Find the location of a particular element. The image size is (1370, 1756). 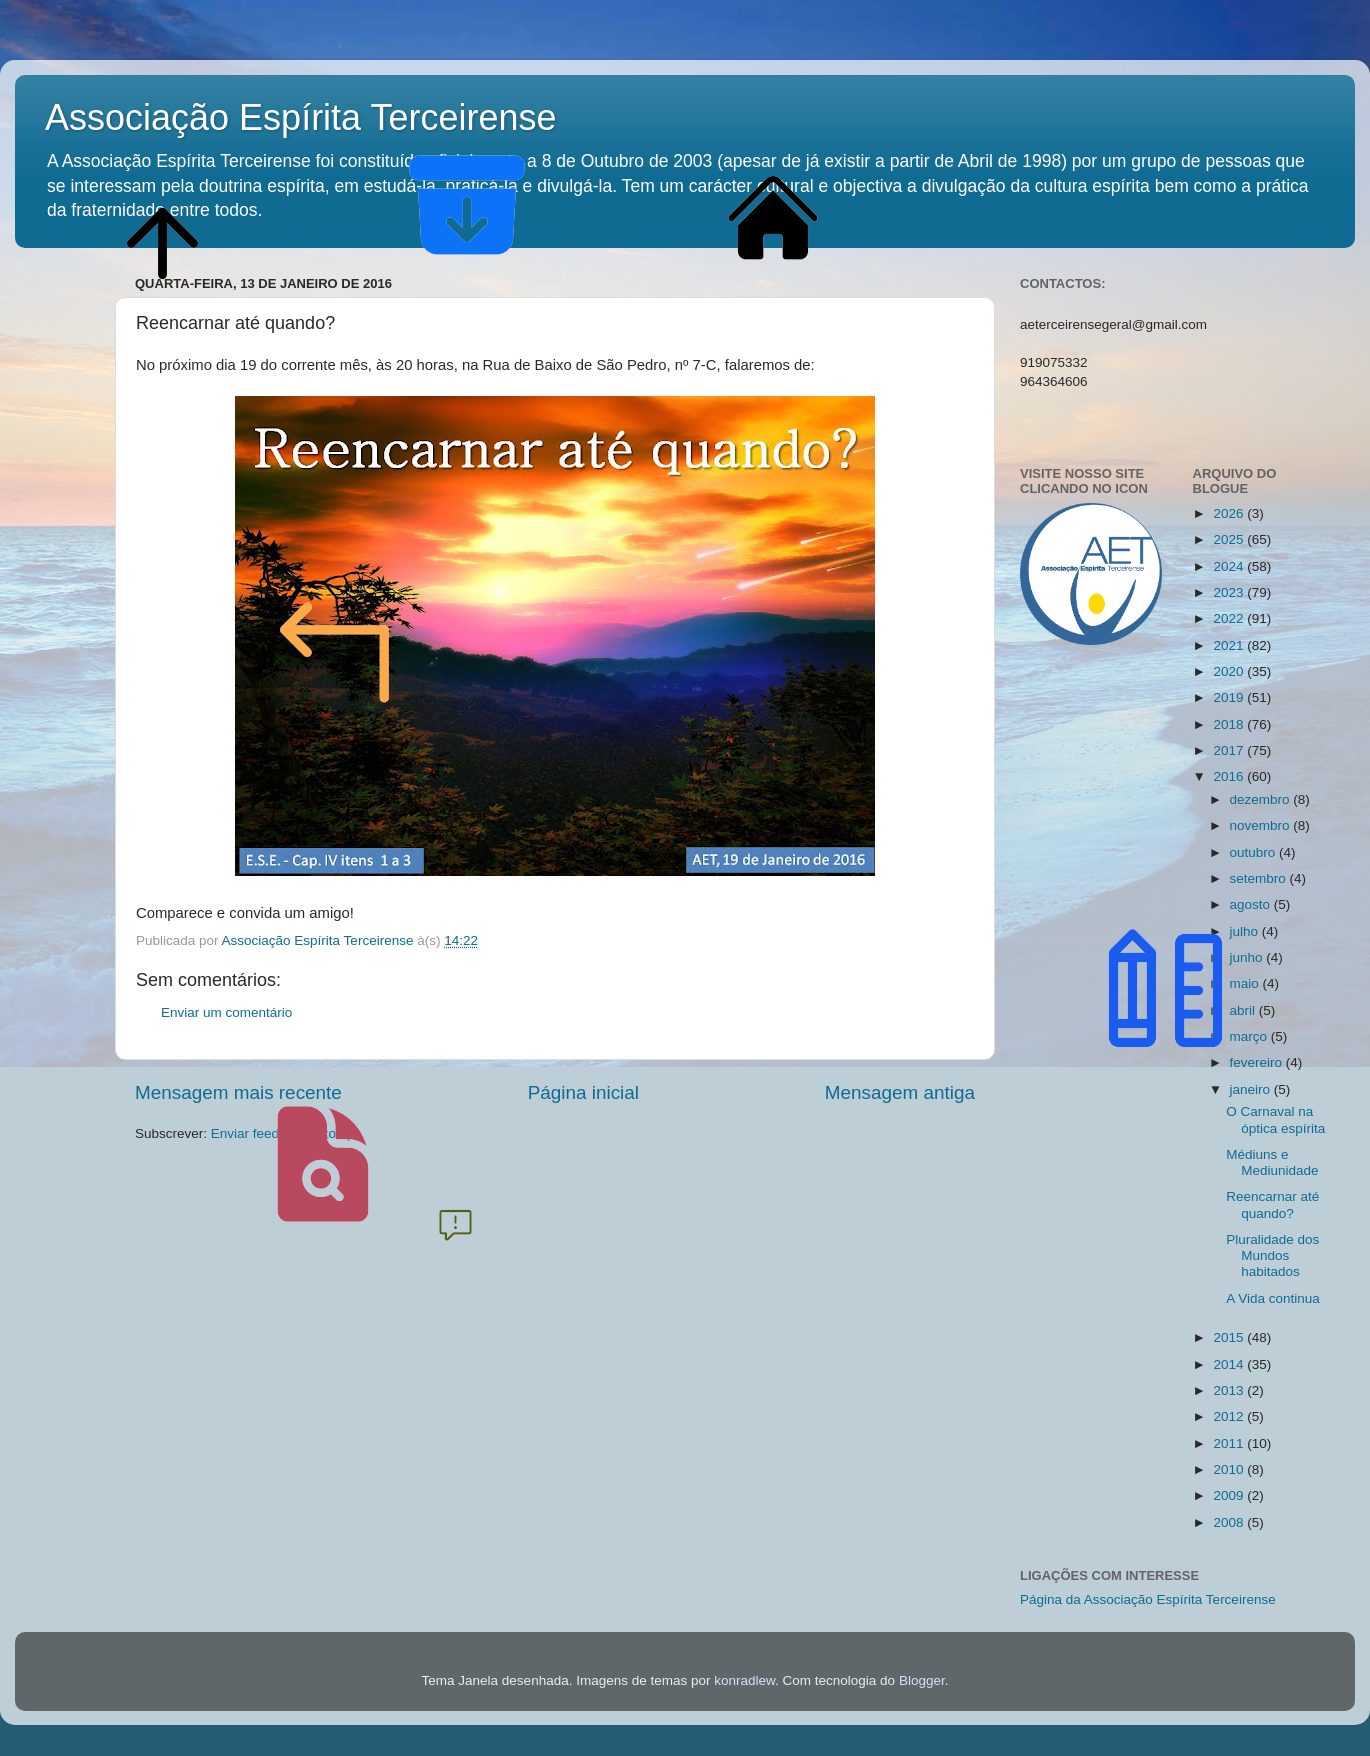

move item up in a list is located at coordinates (162, 243).